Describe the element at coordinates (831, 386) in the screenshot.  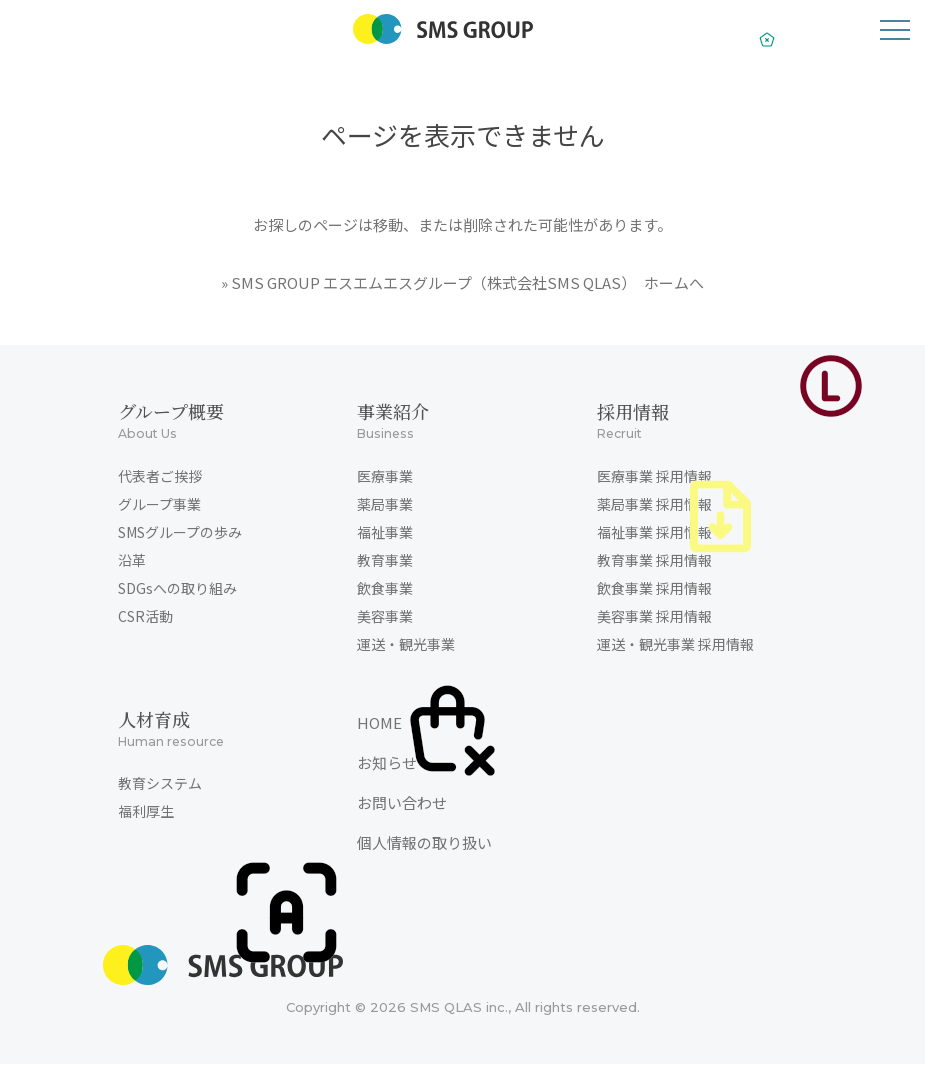
I see `indicates a "large" size option` at that location.